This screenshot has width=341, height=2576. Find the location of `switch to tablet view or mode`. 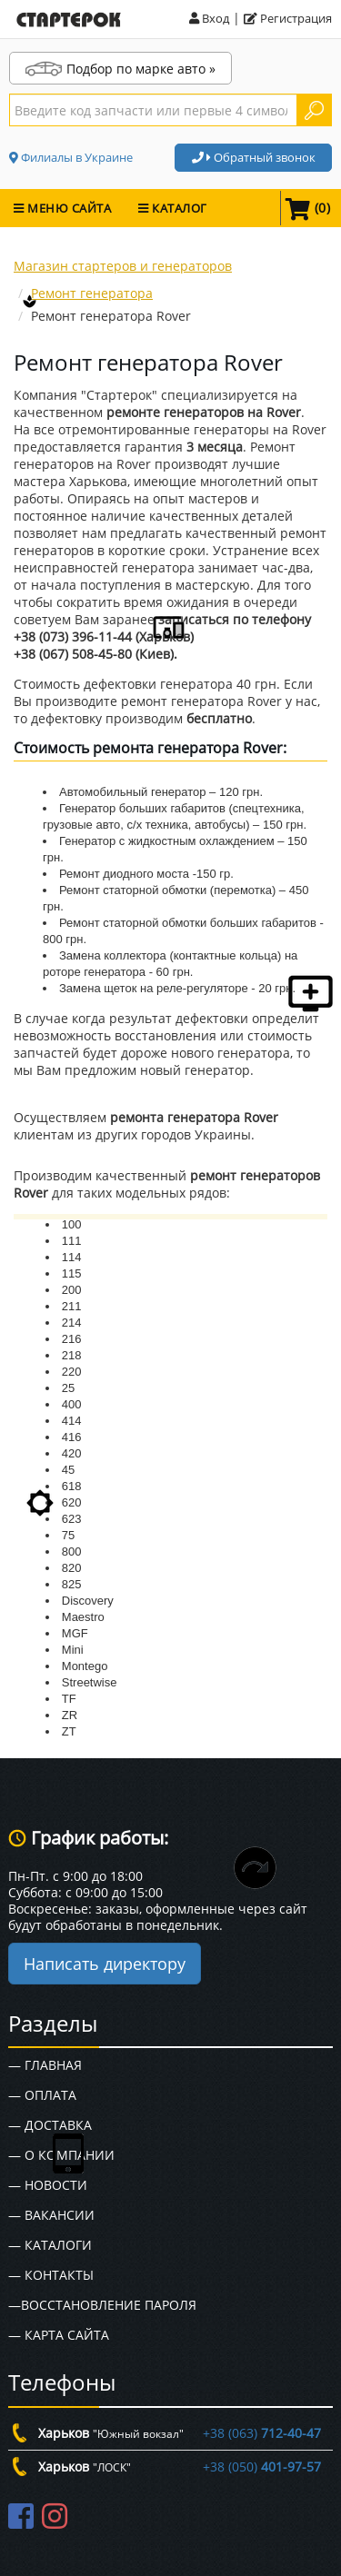

switch to tablet view or mode is located at coordinates (69, 2153).